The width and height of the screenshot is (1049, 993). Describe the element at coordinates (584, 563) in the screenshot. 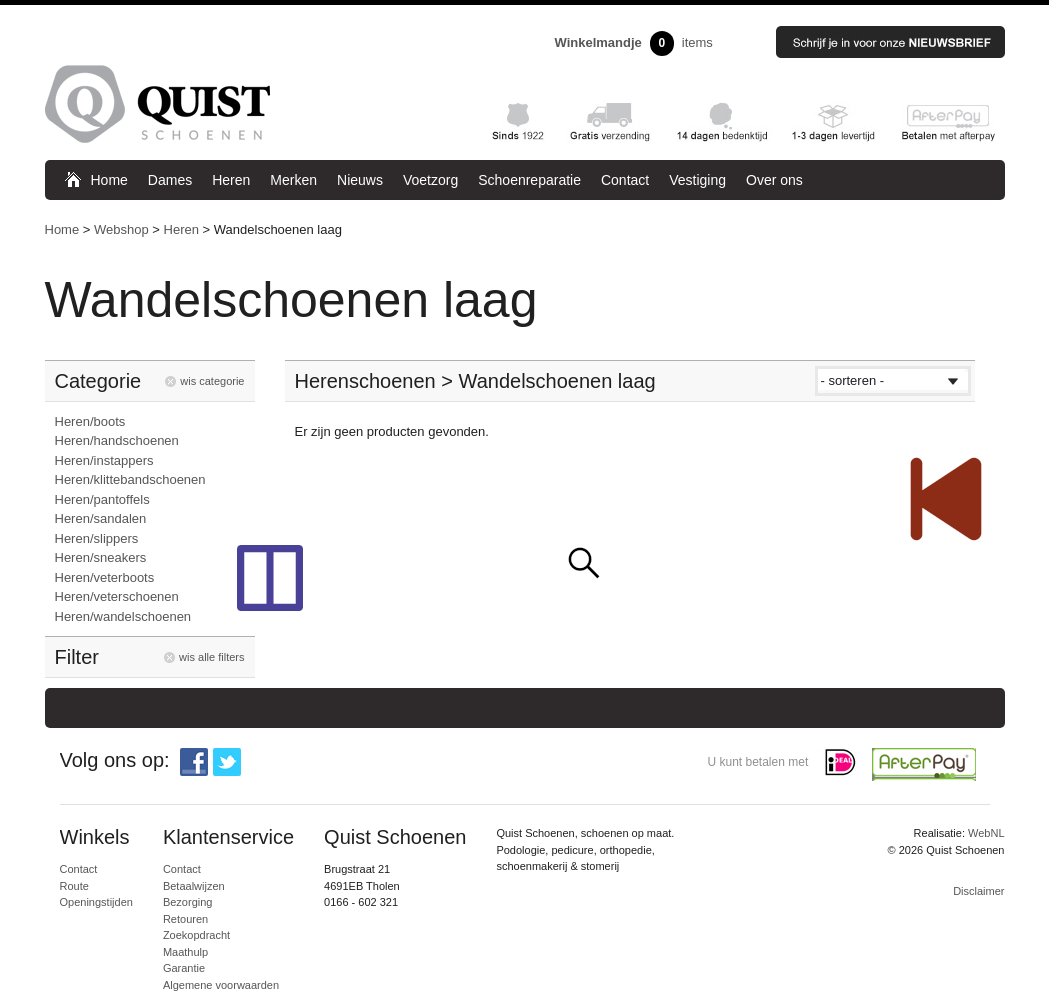

I see `sistrix SEO tool logo` at that location.